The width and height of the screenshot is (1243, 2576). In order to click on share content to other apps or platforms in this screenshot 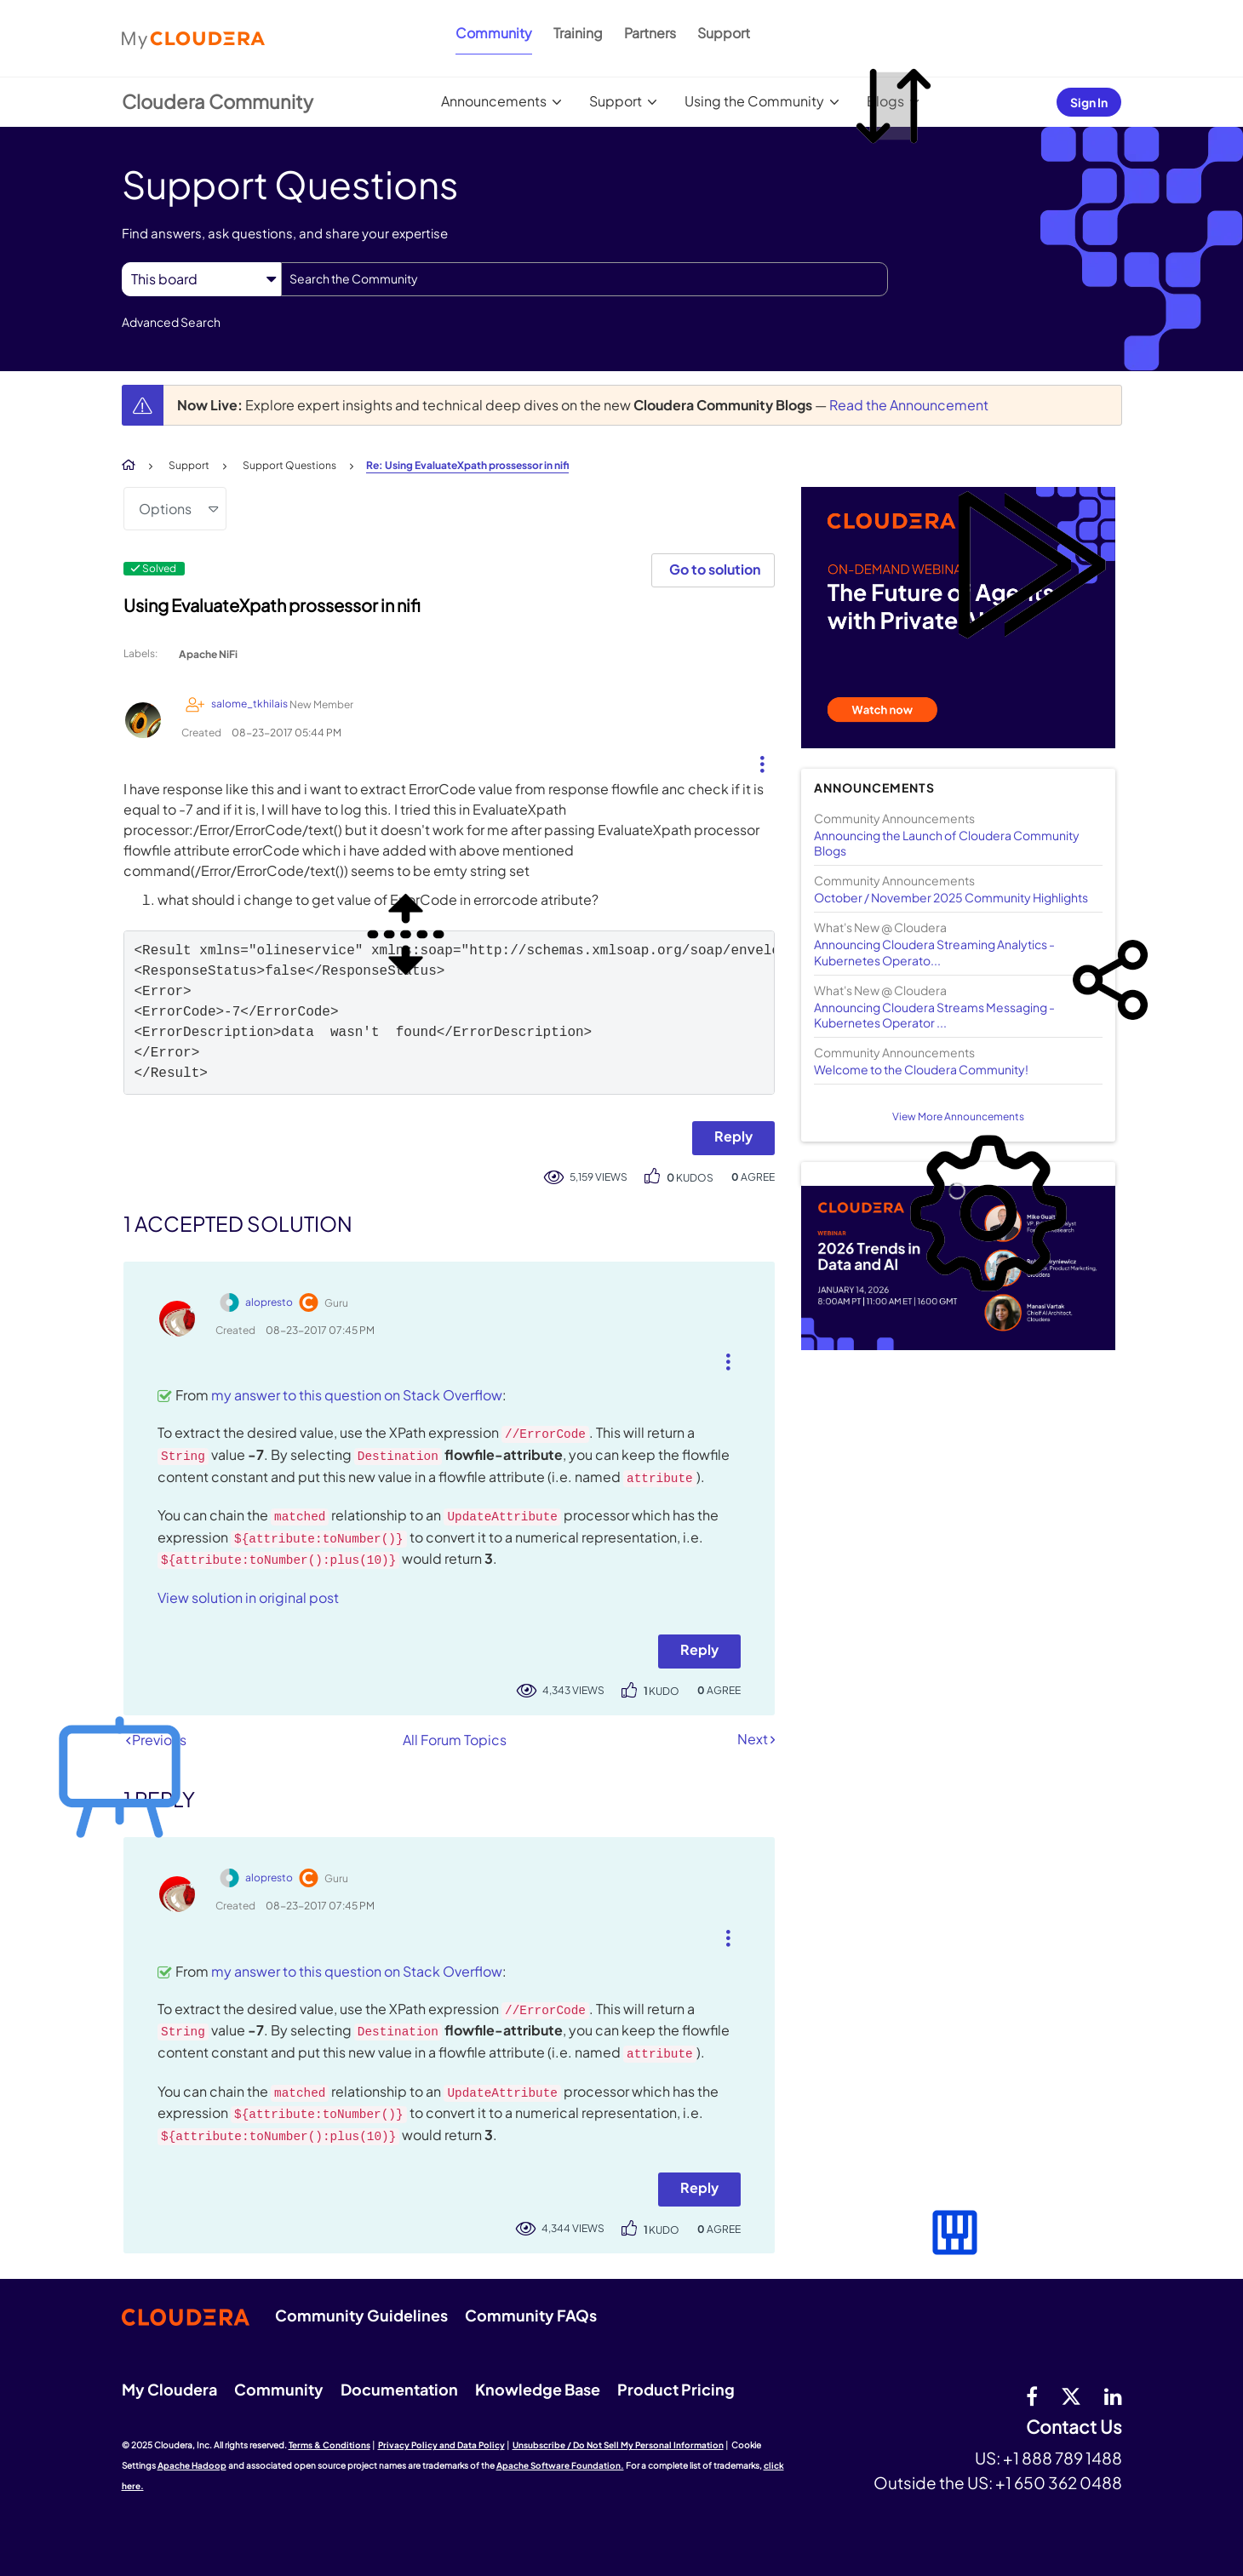, I will do `click(1113, 980)`.